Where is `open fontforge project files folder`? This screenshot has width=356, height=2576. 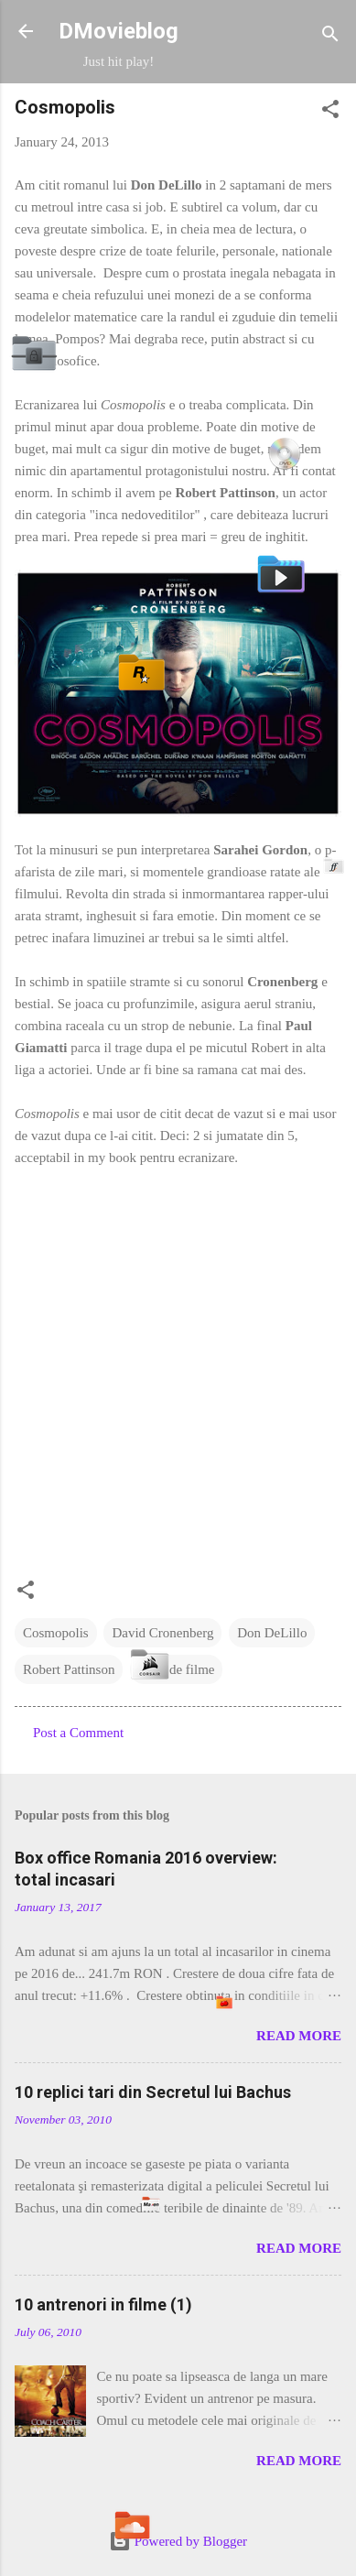
open fontforge project files folder is located at coordinates (333, 865).